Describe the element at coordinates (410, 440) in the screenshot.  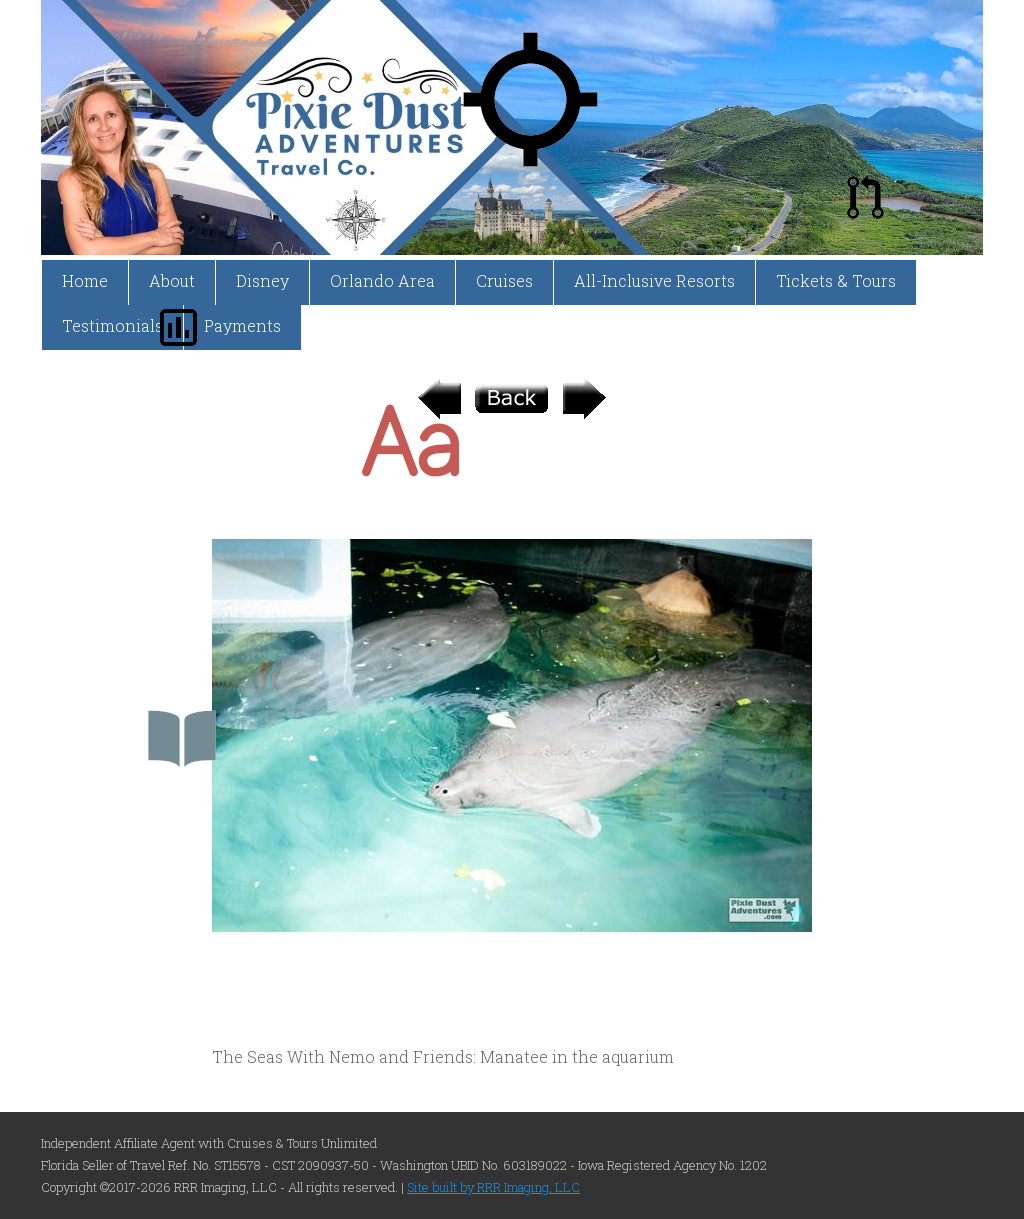
I see `adjust text or font settings` at that location.